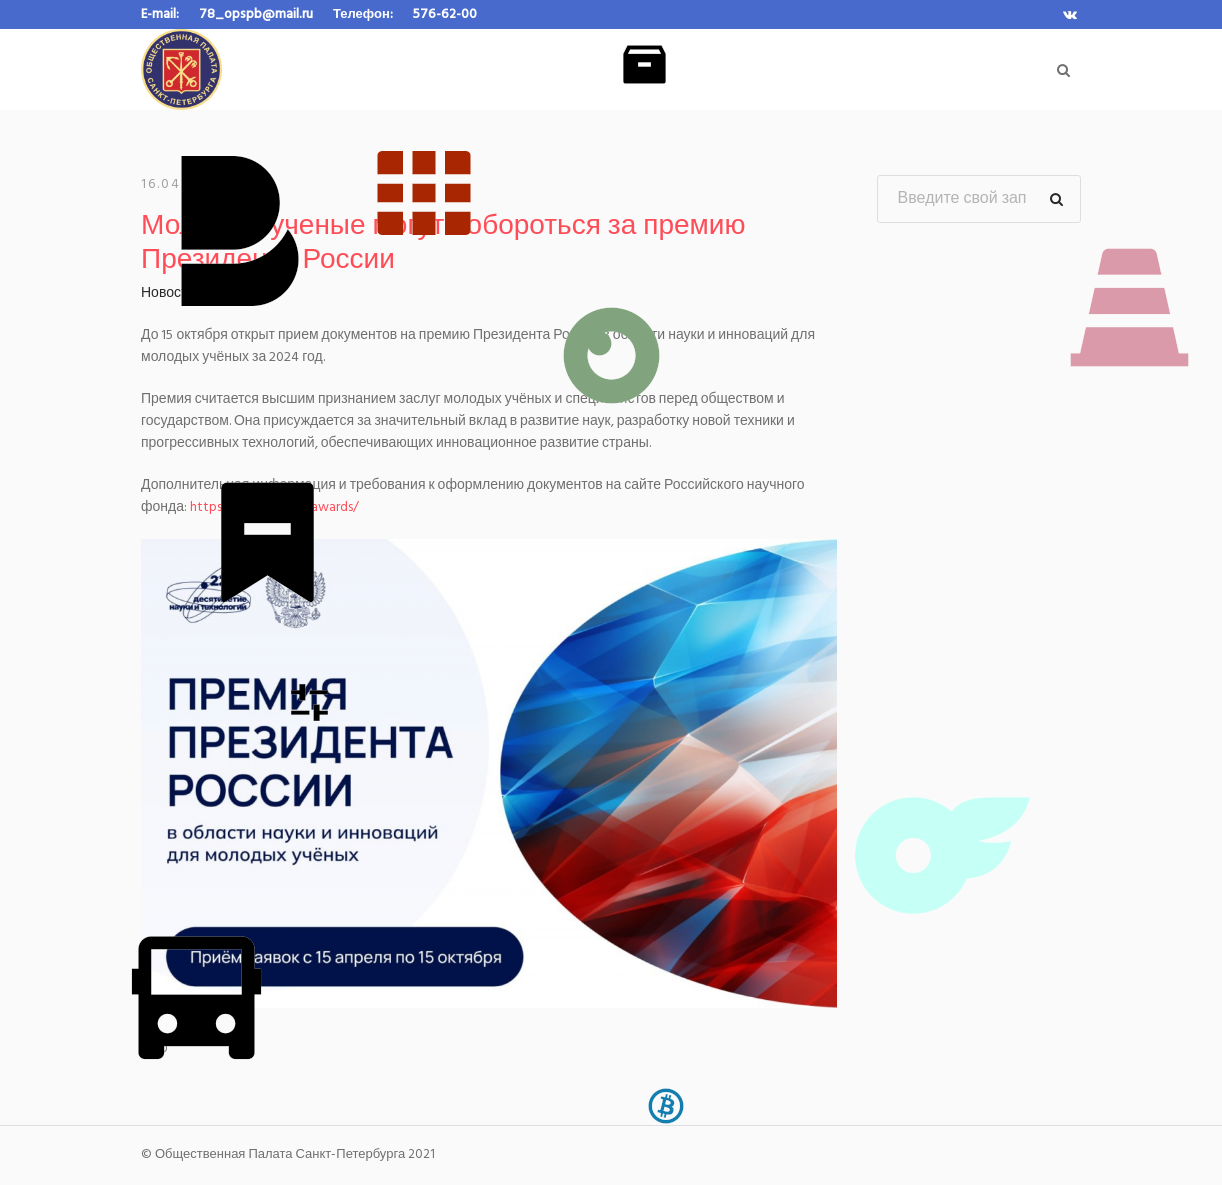  I want to click on remove from saved bookmarks, so click(267, 540).